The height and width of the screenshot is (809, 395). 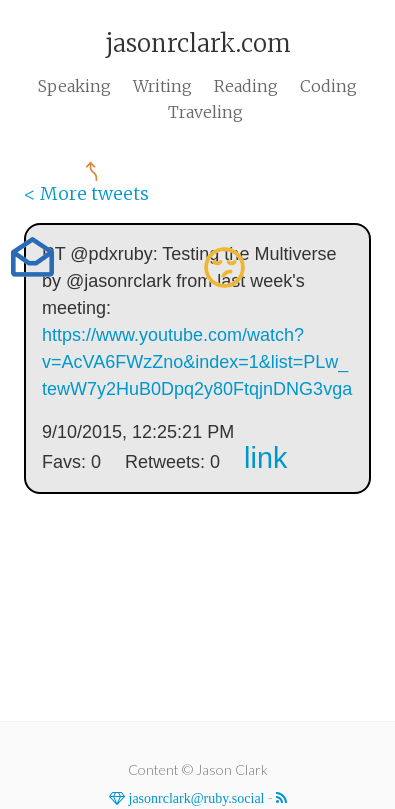 I want to click on view opened mail or messages, so click(x=32, y=258).